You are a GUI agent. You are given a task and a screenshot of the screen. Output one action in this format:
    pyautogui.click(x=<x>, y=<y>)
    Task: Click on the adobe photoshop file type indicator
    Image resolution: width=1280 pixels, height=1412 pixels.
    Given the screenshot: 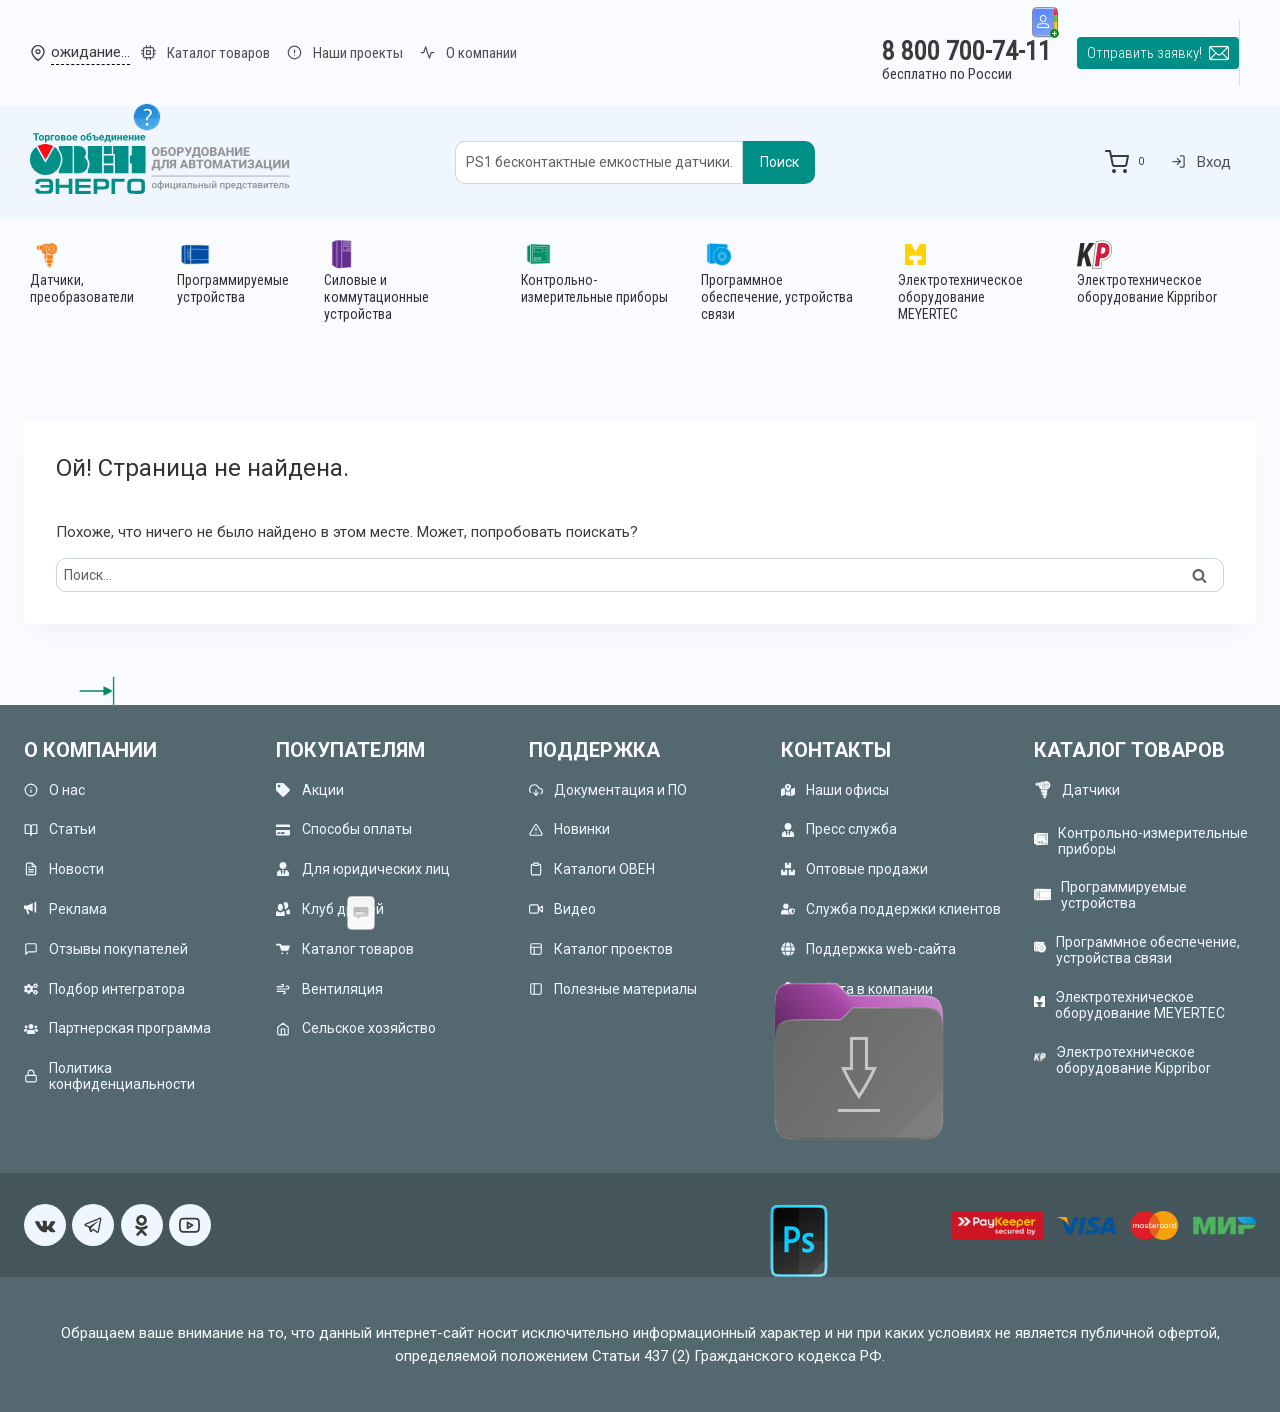 What is the action you would take?
    pyautogui.click(x=799, y=1241)
    